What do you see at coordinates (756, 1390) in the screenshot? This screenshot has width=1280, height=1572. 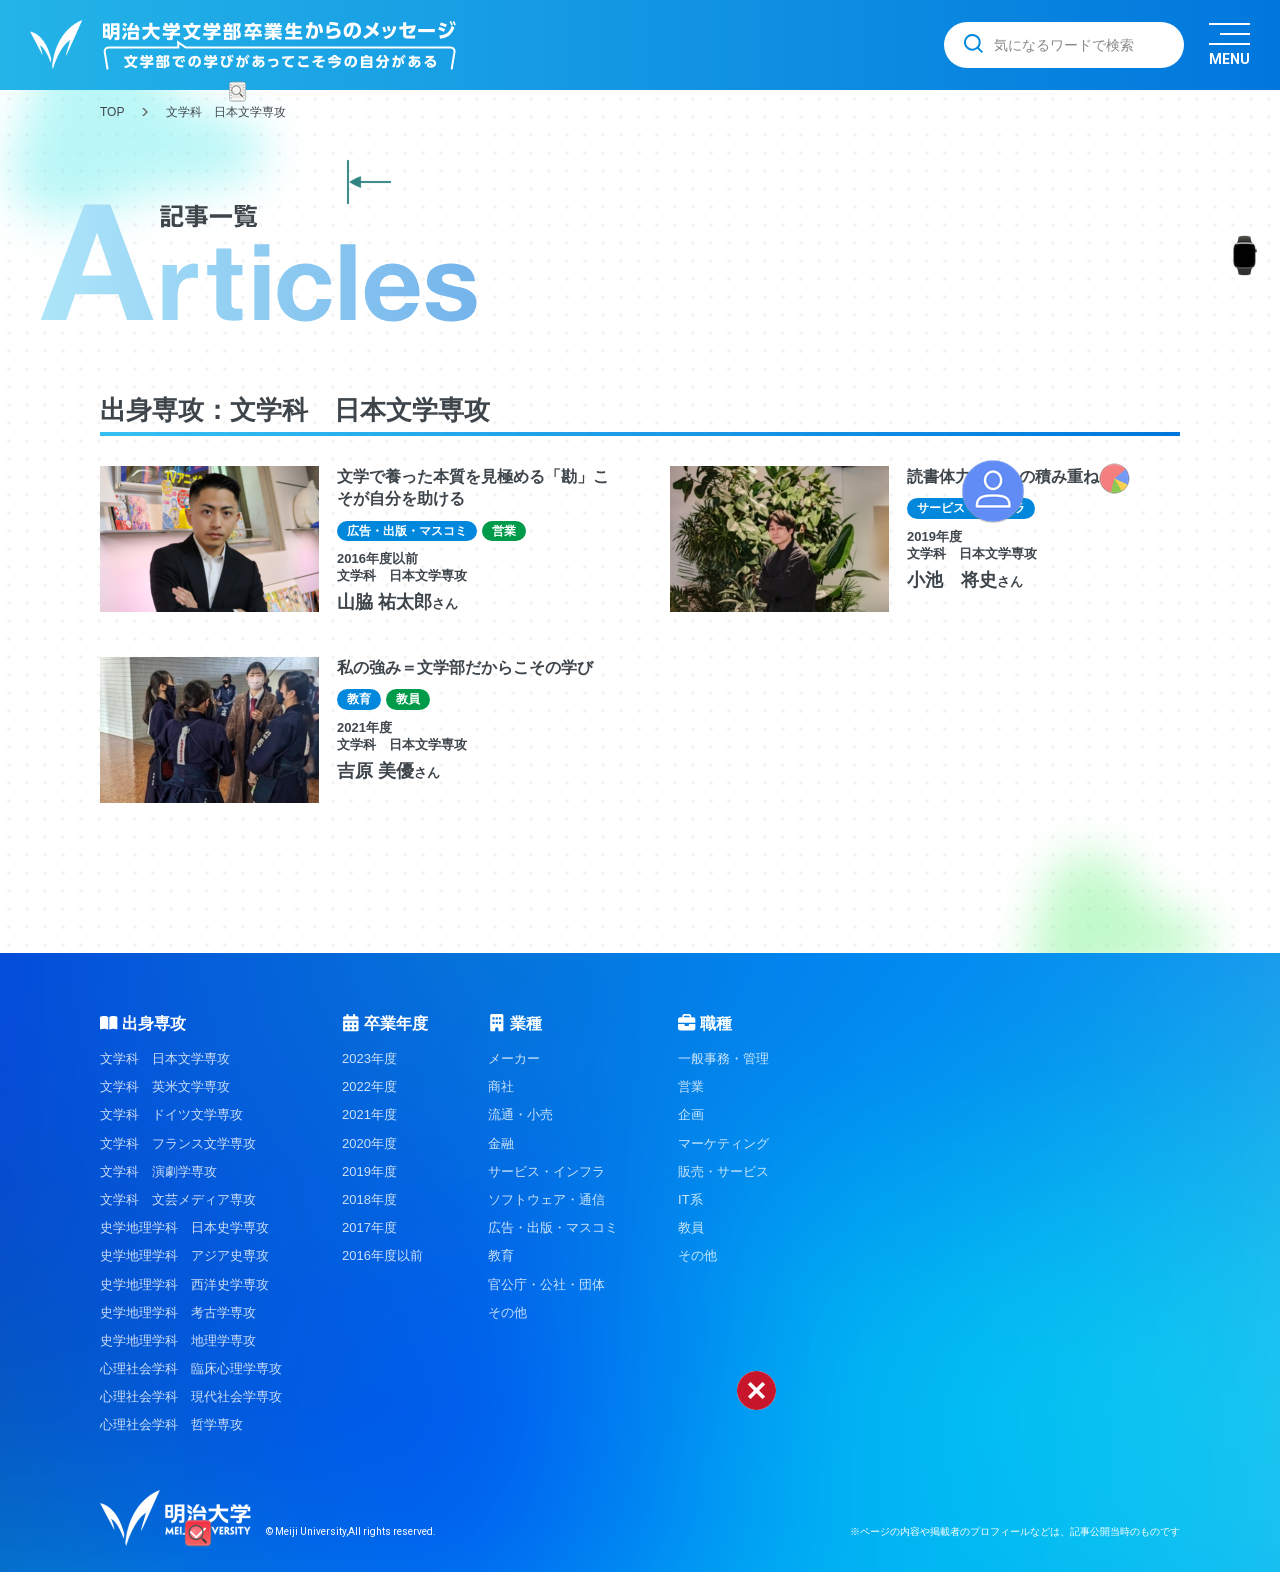 I see `close the current window or dialog` at bounding box center [756, 1390].